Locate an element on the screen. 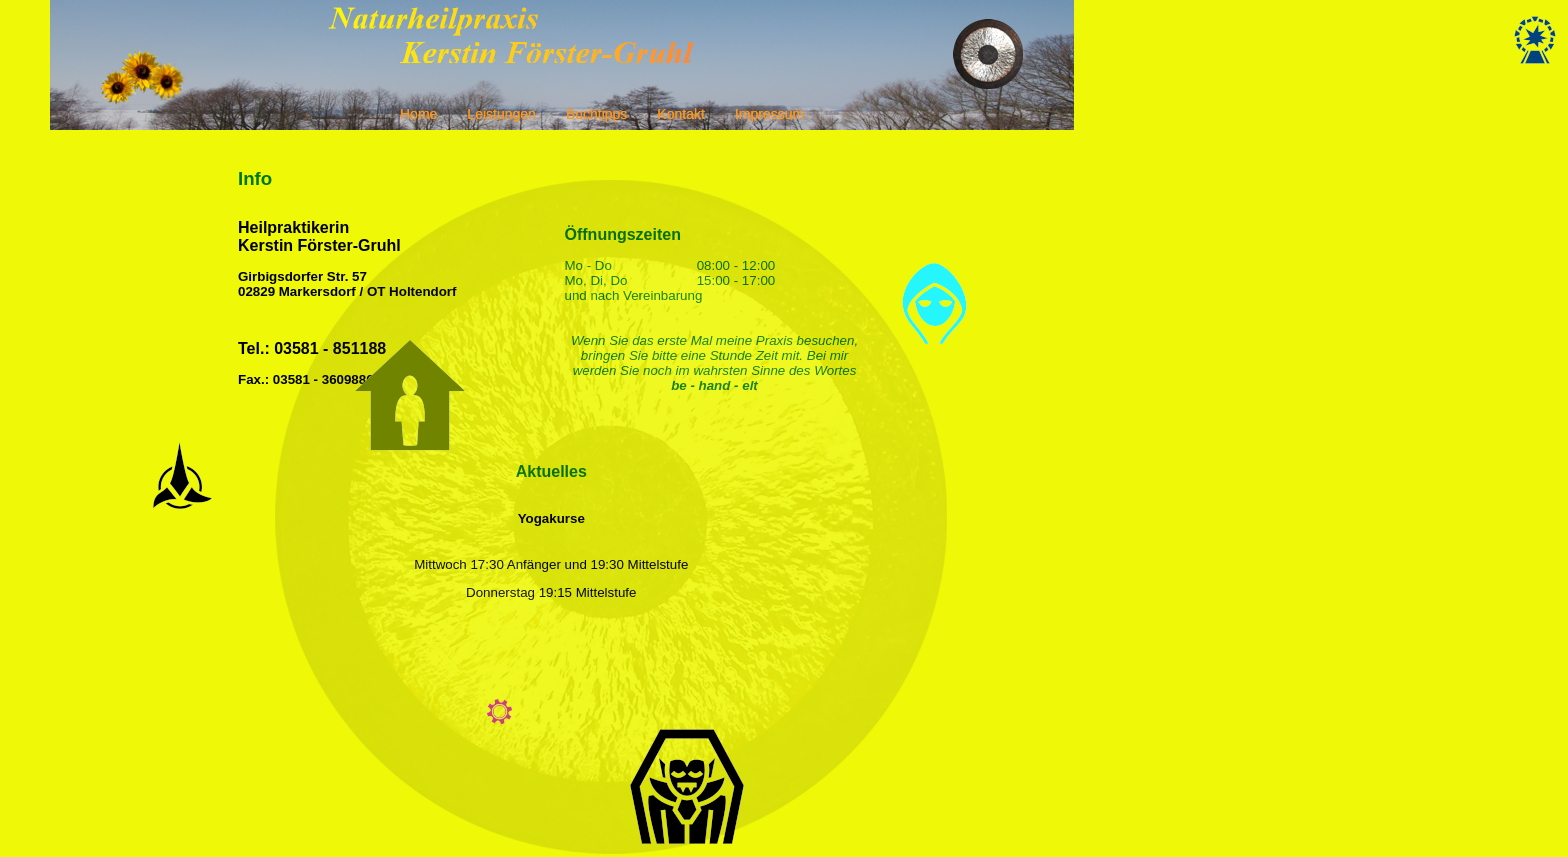 Image resolution: width=1568 pixels, height=857 pixels. view player home base or headquarters is located at coordinates (410, 395).